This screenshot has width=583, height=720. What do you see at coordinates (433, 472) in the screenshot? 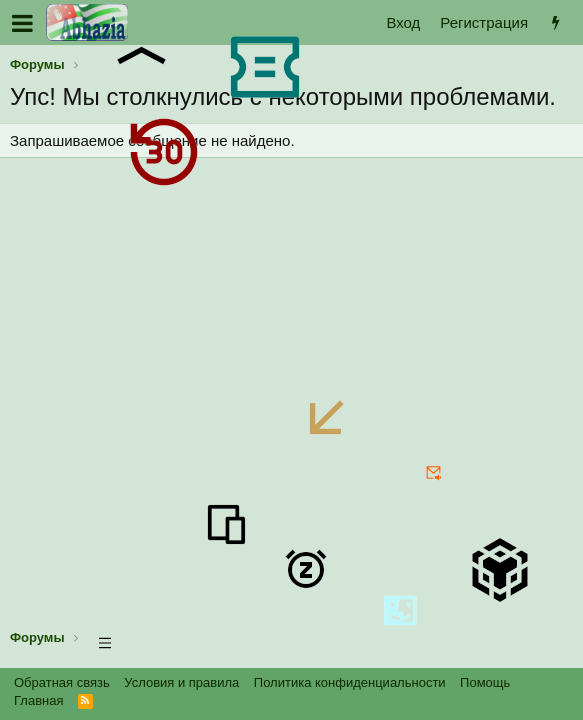
I see `manage email notification sounds` at bounding box center [433, 472].